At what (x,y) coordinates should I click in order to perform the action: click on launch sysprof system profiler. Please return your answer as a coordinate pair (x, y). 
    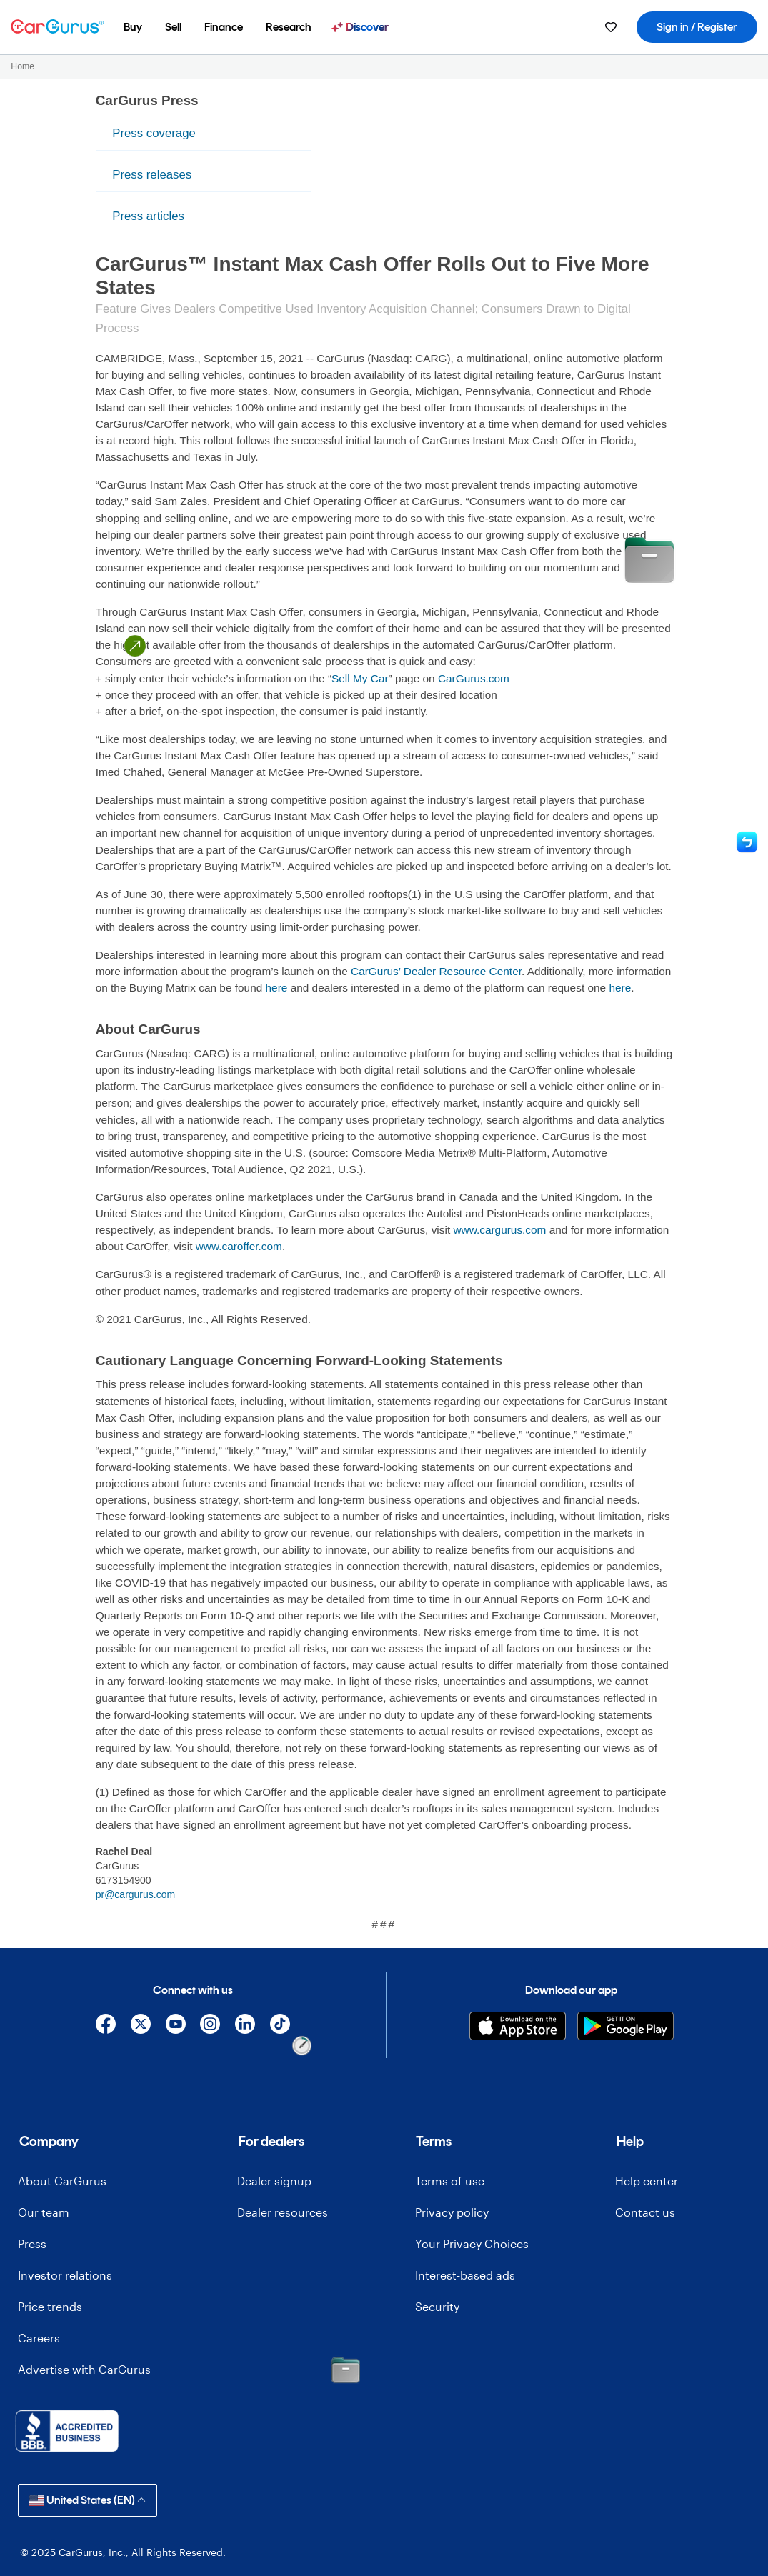
    Looking at the image, I should click on (301, 2045).